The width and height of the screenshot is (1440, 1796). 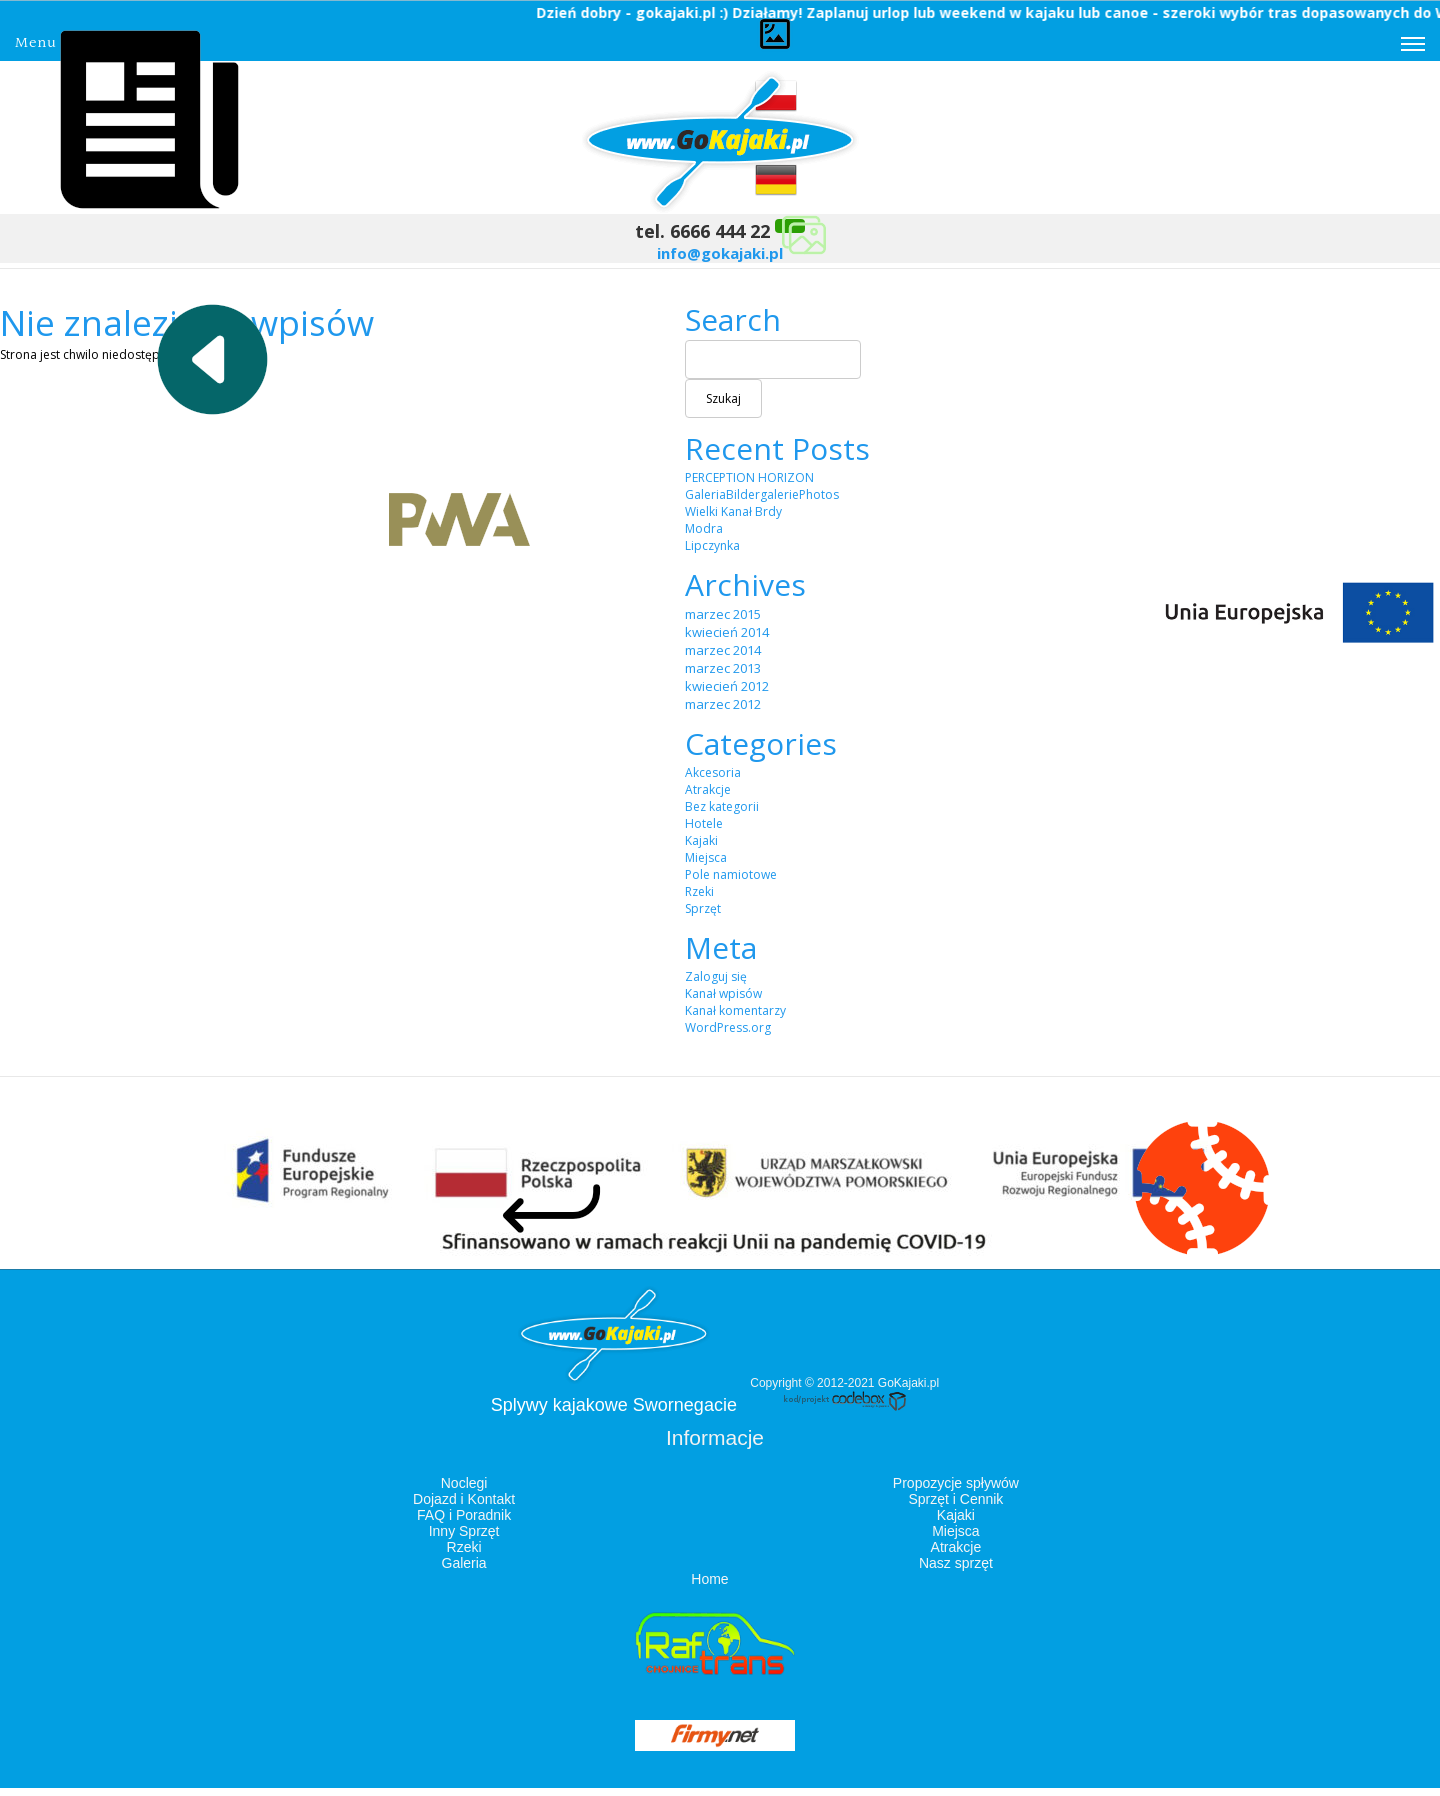 What do you see at coordinates (212, 359) in the screenshot?
I see `go back to previous screen` at bounding box center [212, 359].